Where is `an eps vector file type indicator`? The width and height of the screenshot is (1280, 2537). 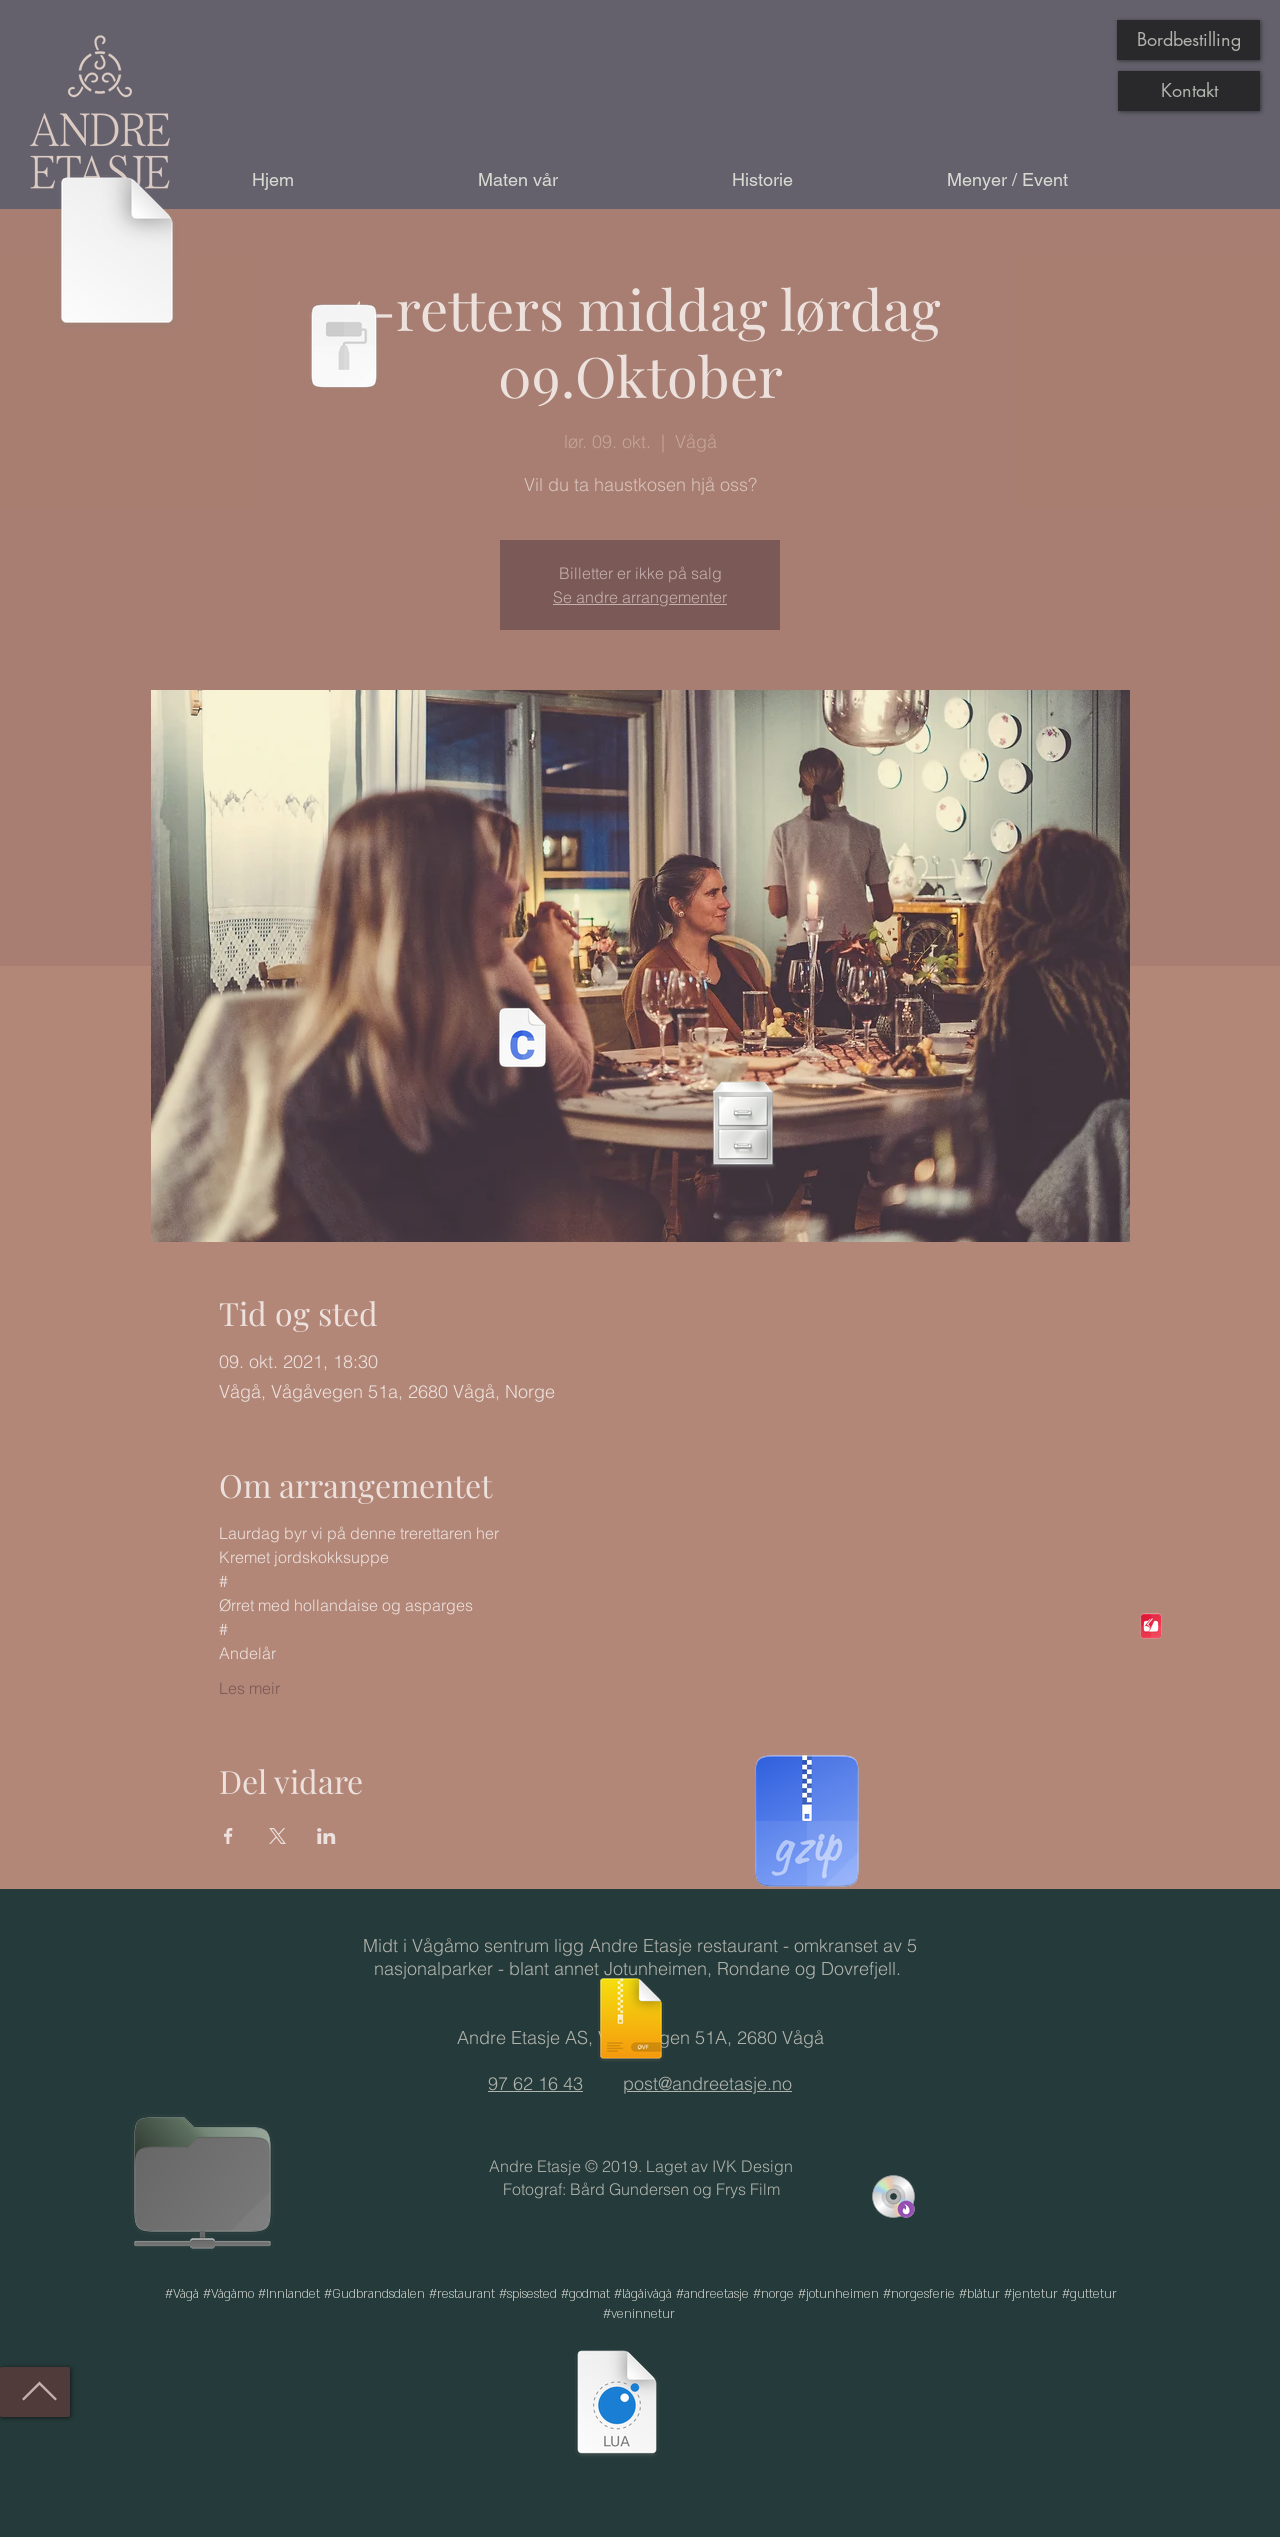 an eps vector file type indicator is located at coordinates (1151, 1626).